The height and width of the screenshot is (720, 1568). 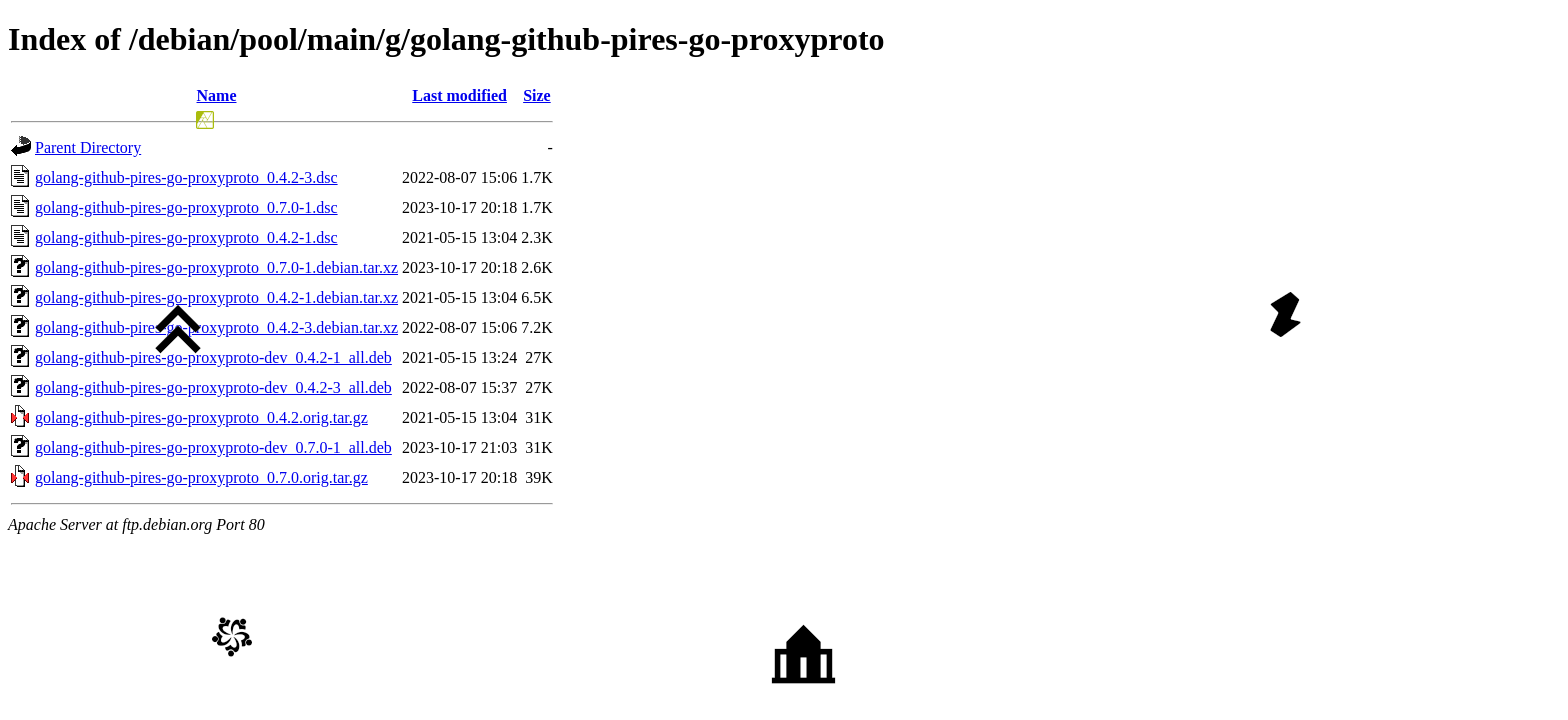 I want to click on open the Zilch app, so click(x=1285, y=314).